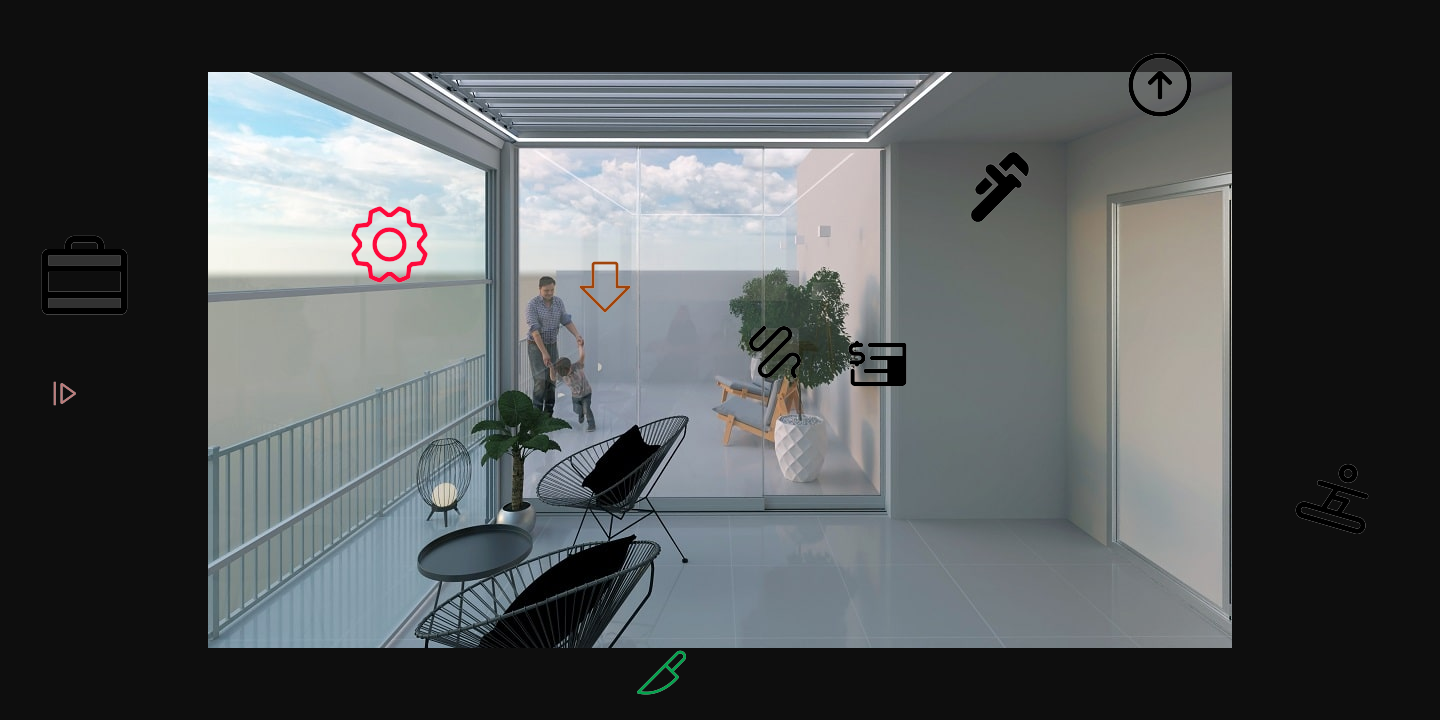  Describe the element at coordinates (661, 673) in the screenshot. I see `access cutting or slicing tools` at that location.